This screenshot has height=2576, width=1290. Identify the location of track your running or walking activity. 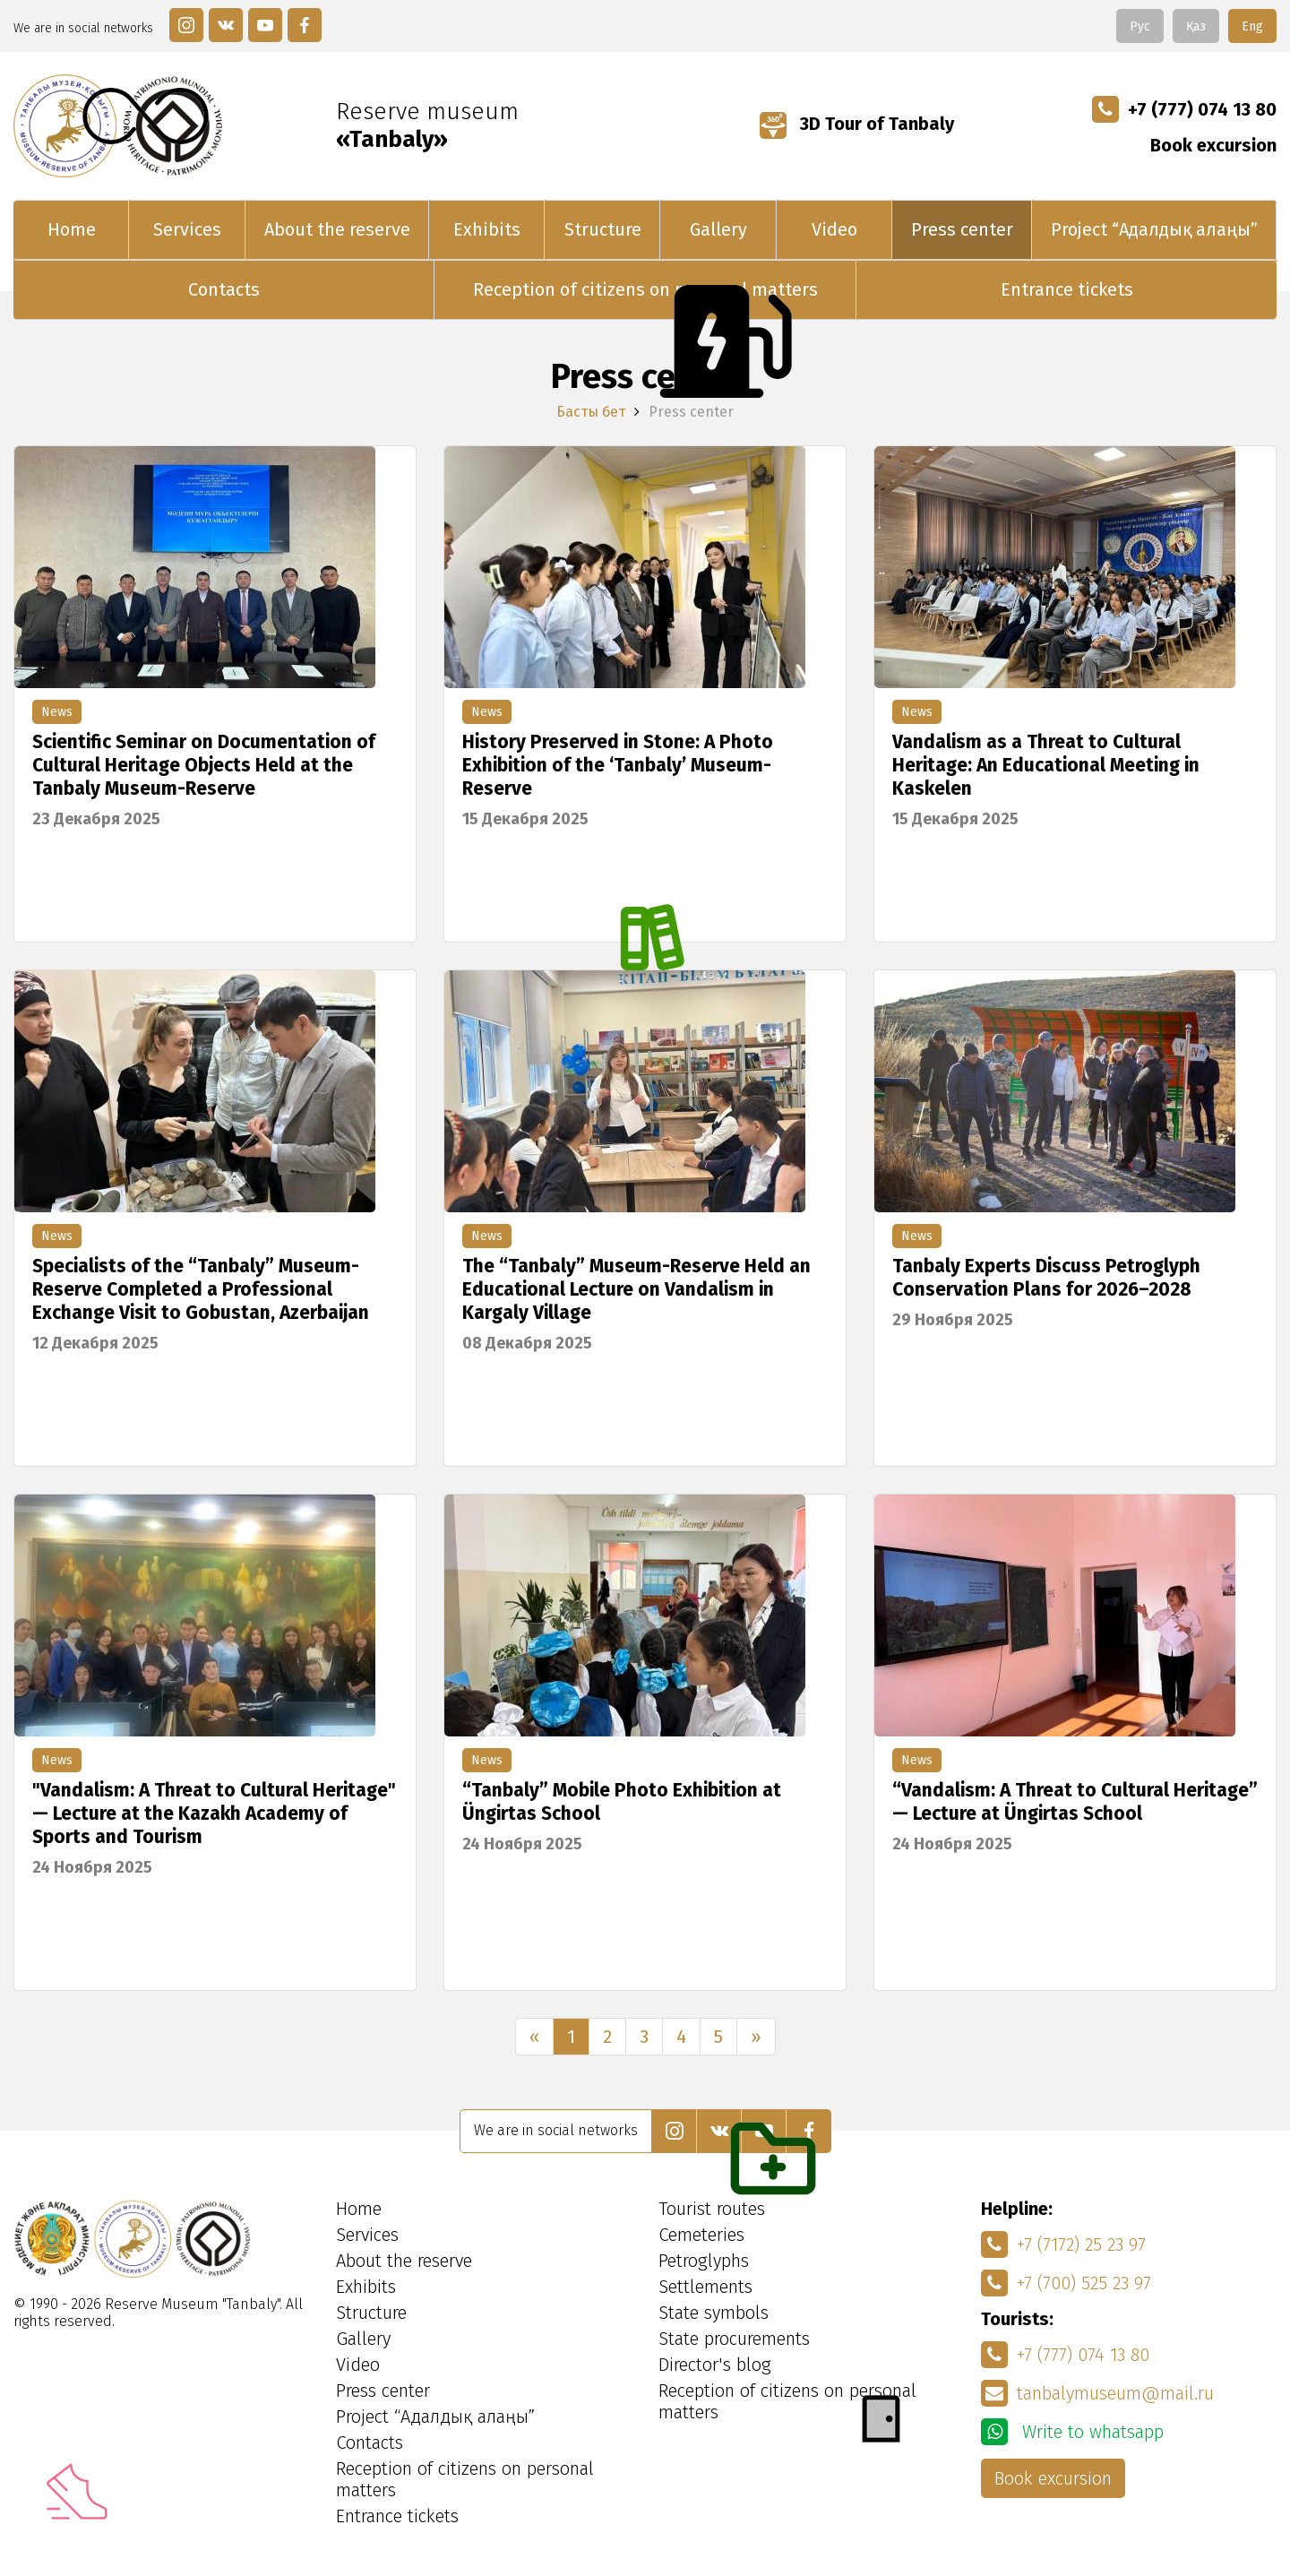
(75, 2494).